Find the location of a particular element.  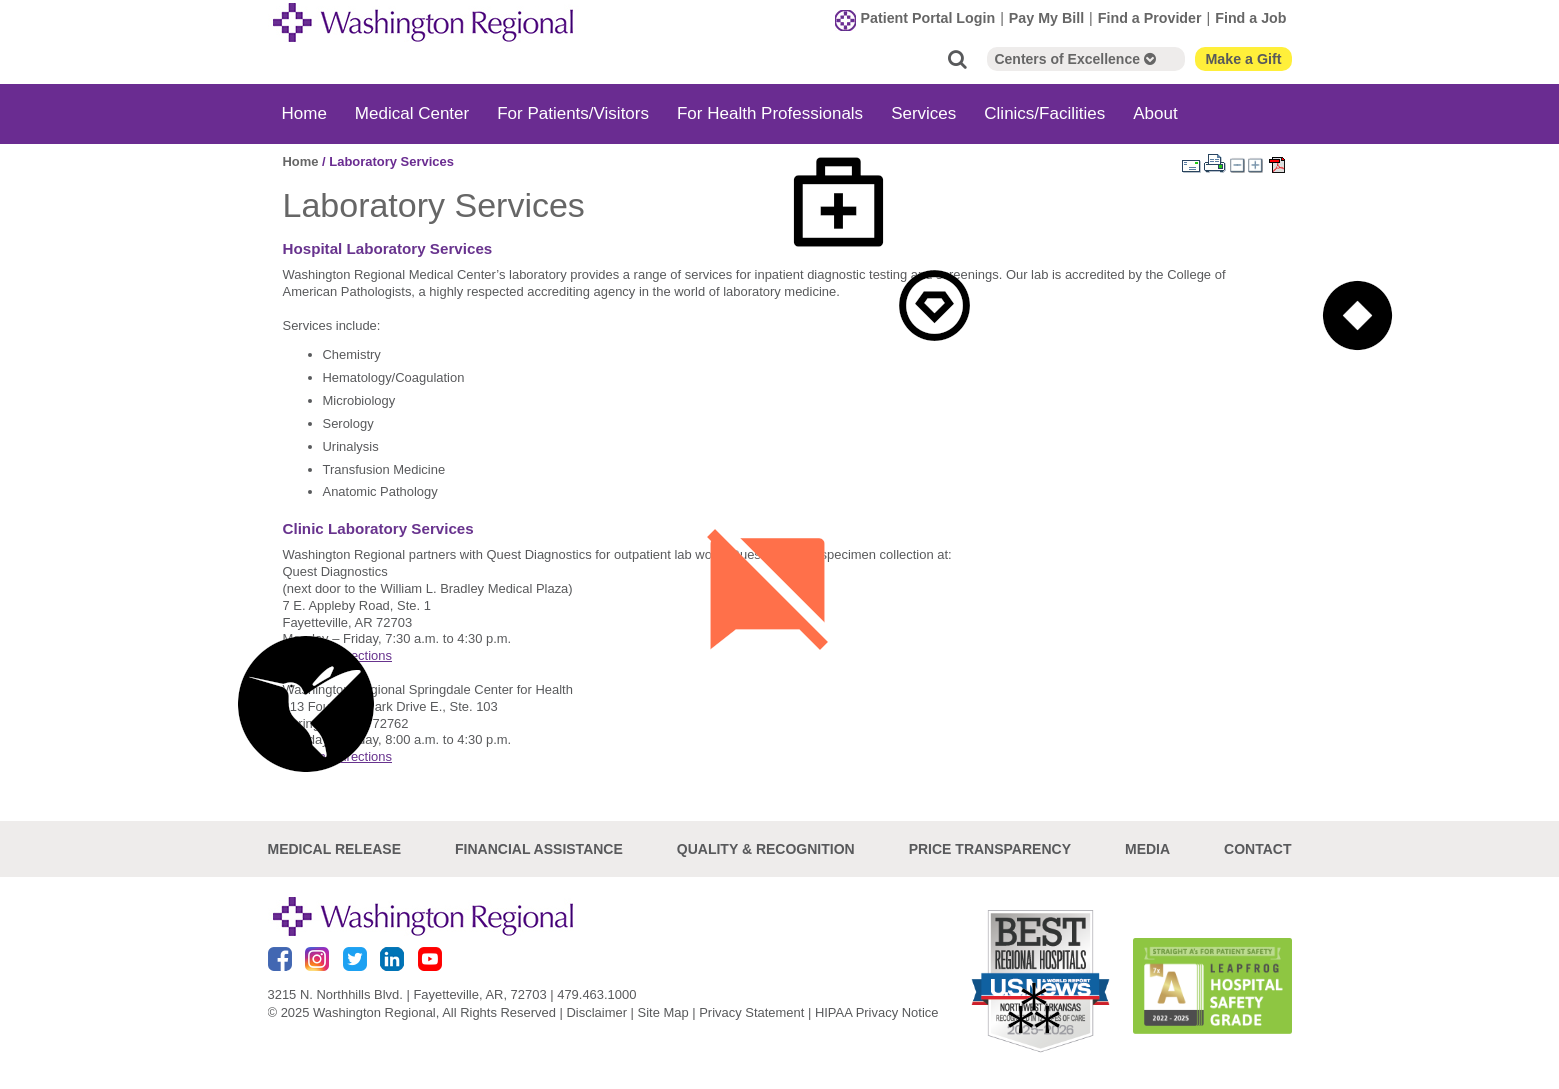

connect to the fediverse is located at coordinates (1034, 1009).